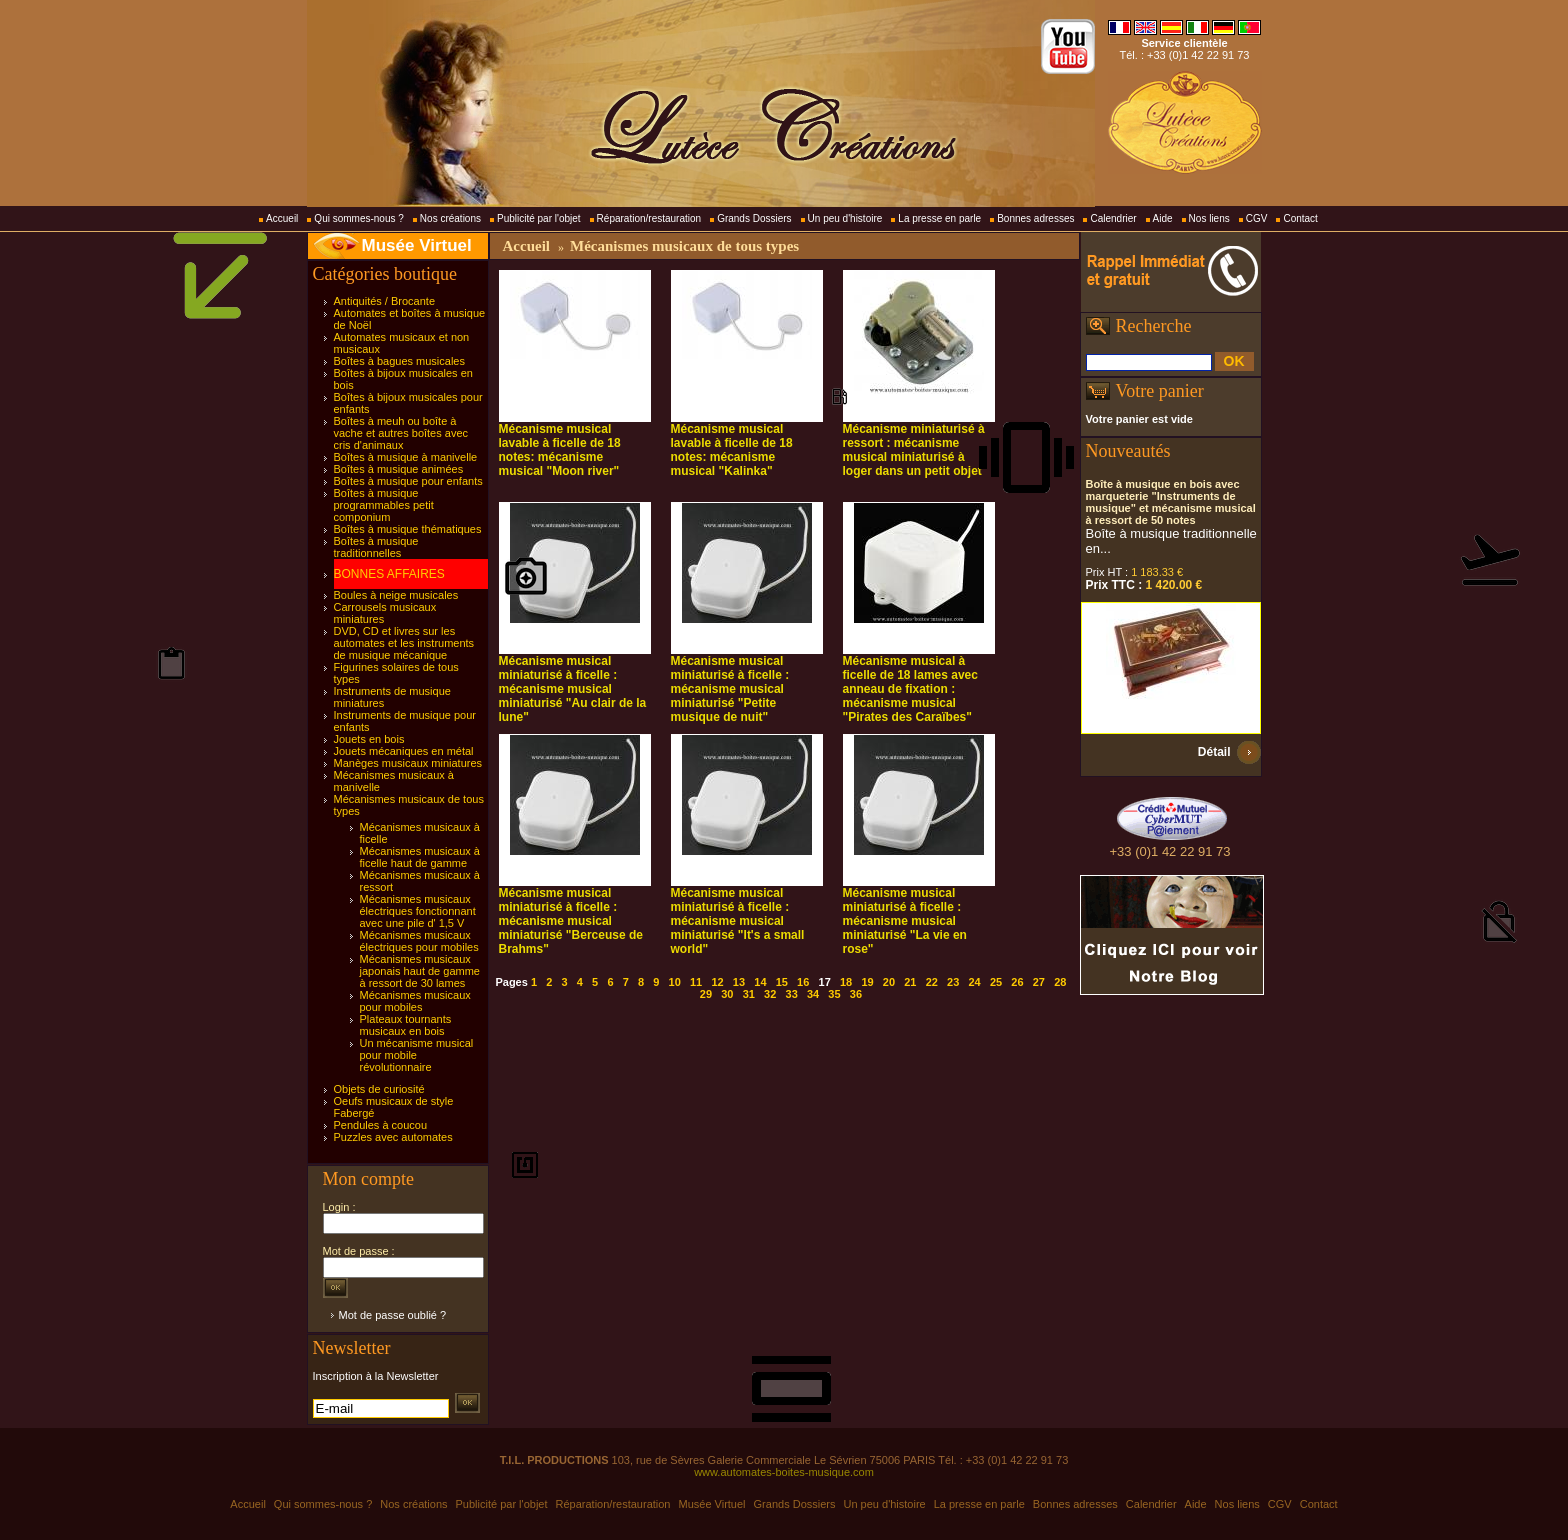 The width and height of the screenshot is (1568, 1540). What do you see at coordinates (526, 576) in the screenshot?
I see `enhance or improve photo quality` at bounding box center [526, 576].